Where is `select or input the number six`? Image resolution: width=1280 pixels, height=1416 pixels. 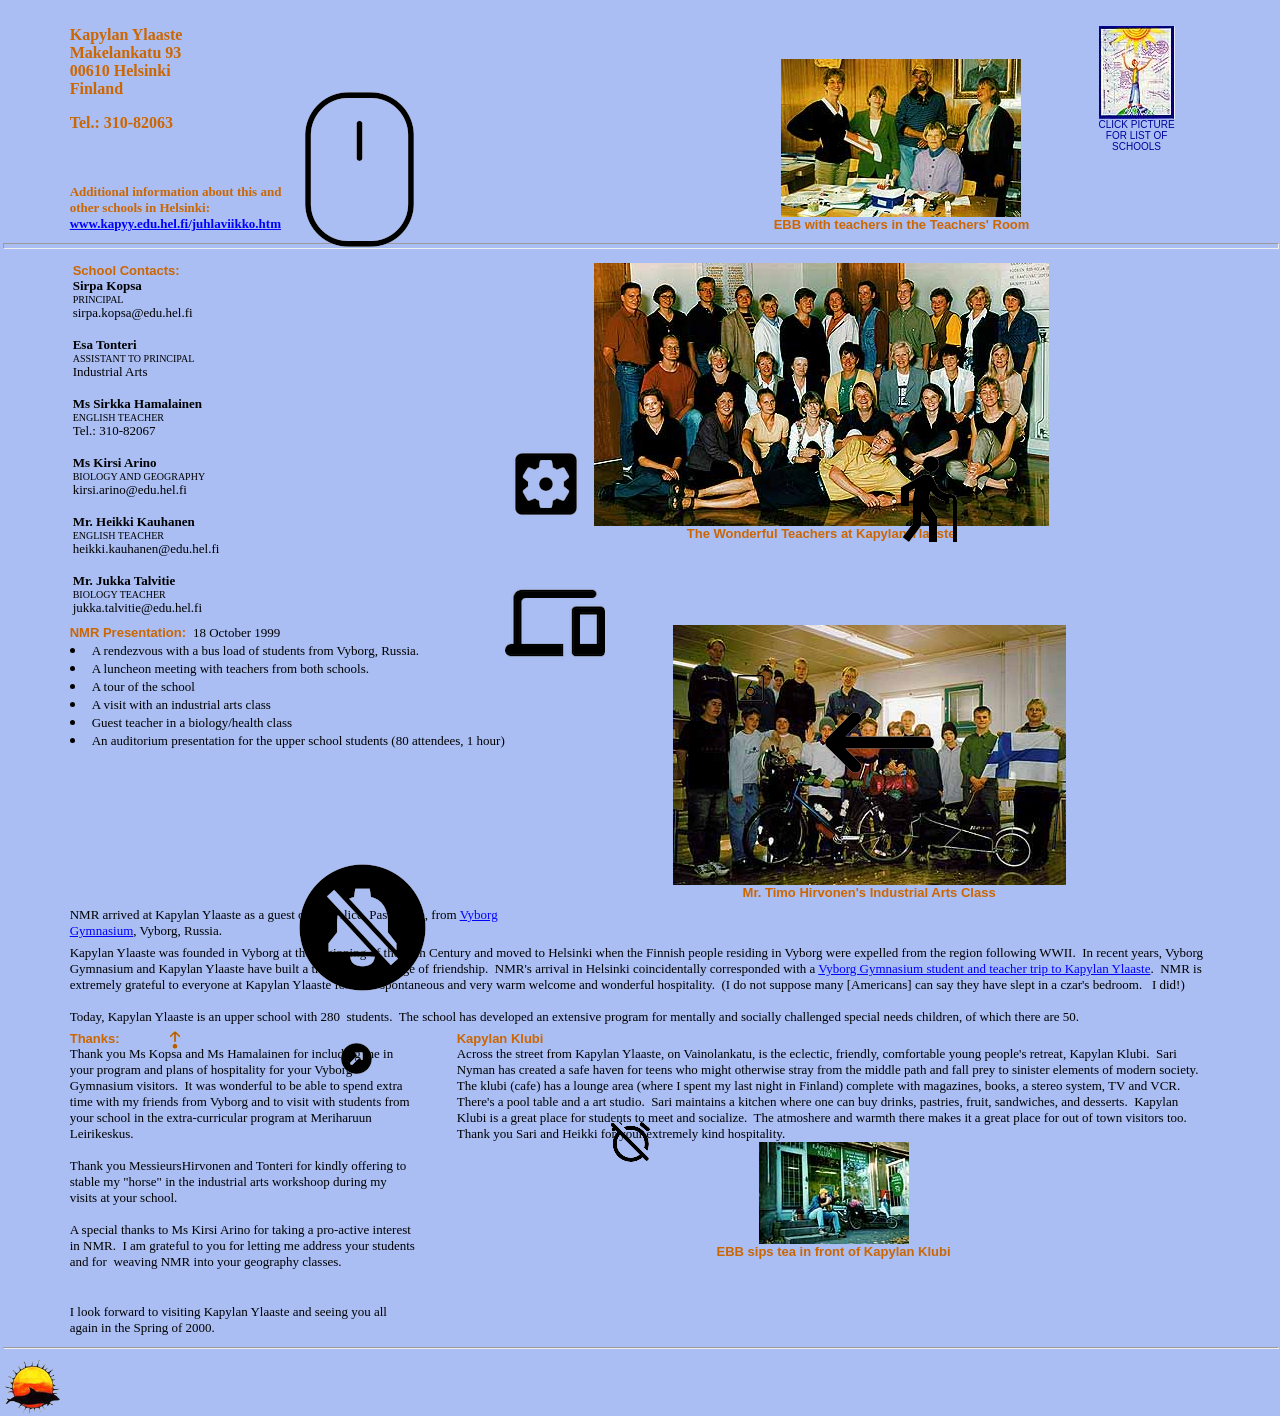 select or input the number six is located at coordinates (750, 688).